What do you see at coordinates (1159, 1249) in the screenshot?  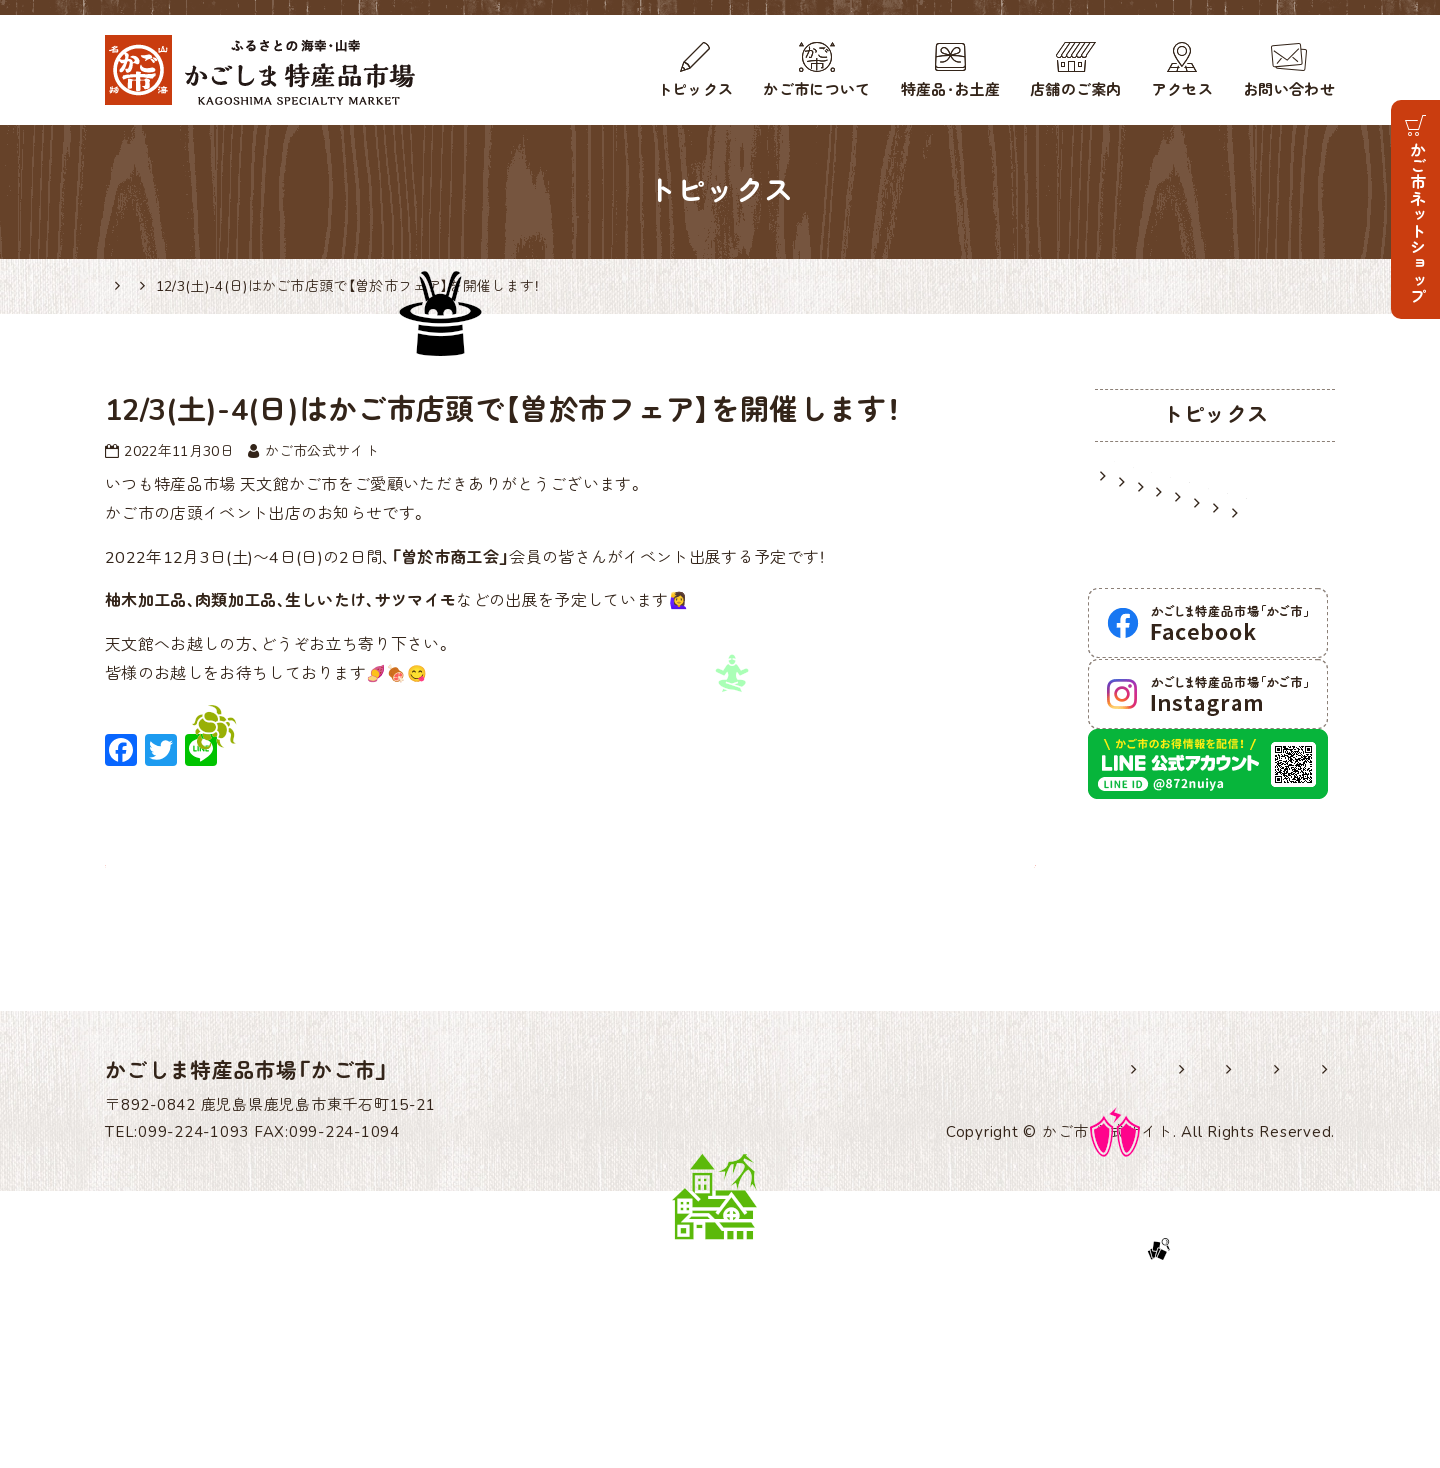 I see `select a card from your hand` at bounding box center [1159, 1249].